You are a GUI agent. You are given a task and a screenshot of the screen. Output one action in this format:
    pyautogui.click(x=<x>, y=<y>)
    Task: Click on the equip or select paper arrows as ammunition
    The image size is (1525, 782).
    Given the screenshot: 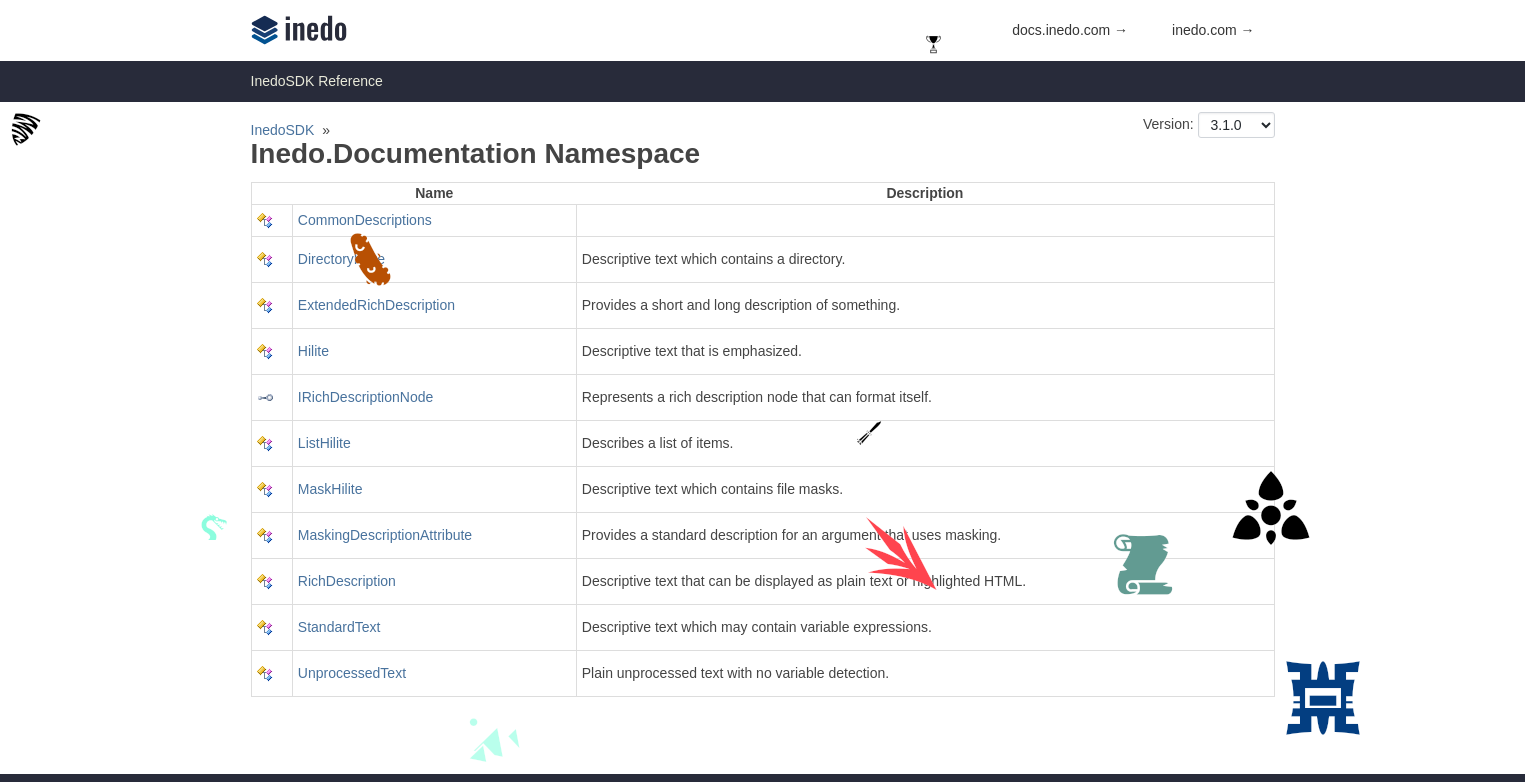 What is the action you would take?
    pyautogui.click(x=900, y=553)
    